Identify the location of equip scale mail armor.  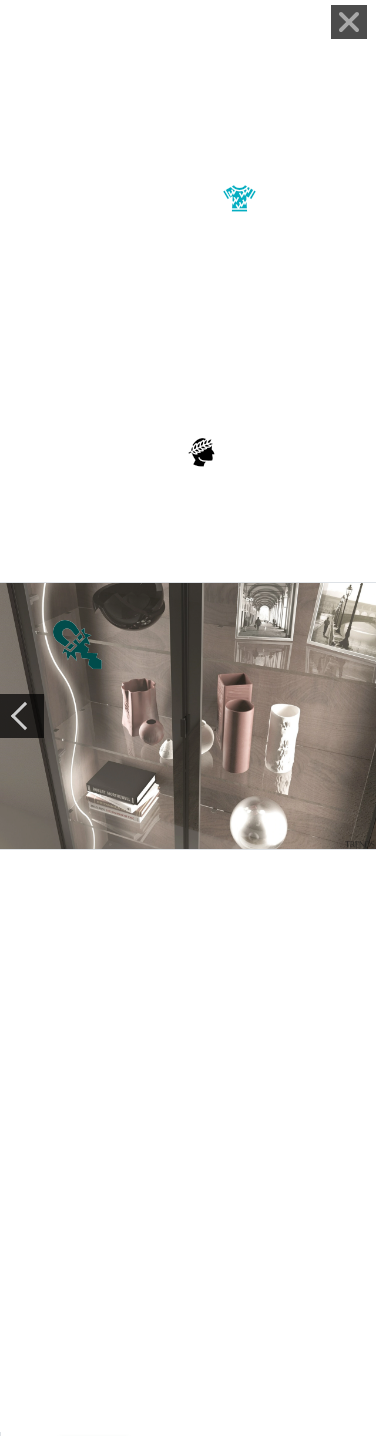
(239, 198).